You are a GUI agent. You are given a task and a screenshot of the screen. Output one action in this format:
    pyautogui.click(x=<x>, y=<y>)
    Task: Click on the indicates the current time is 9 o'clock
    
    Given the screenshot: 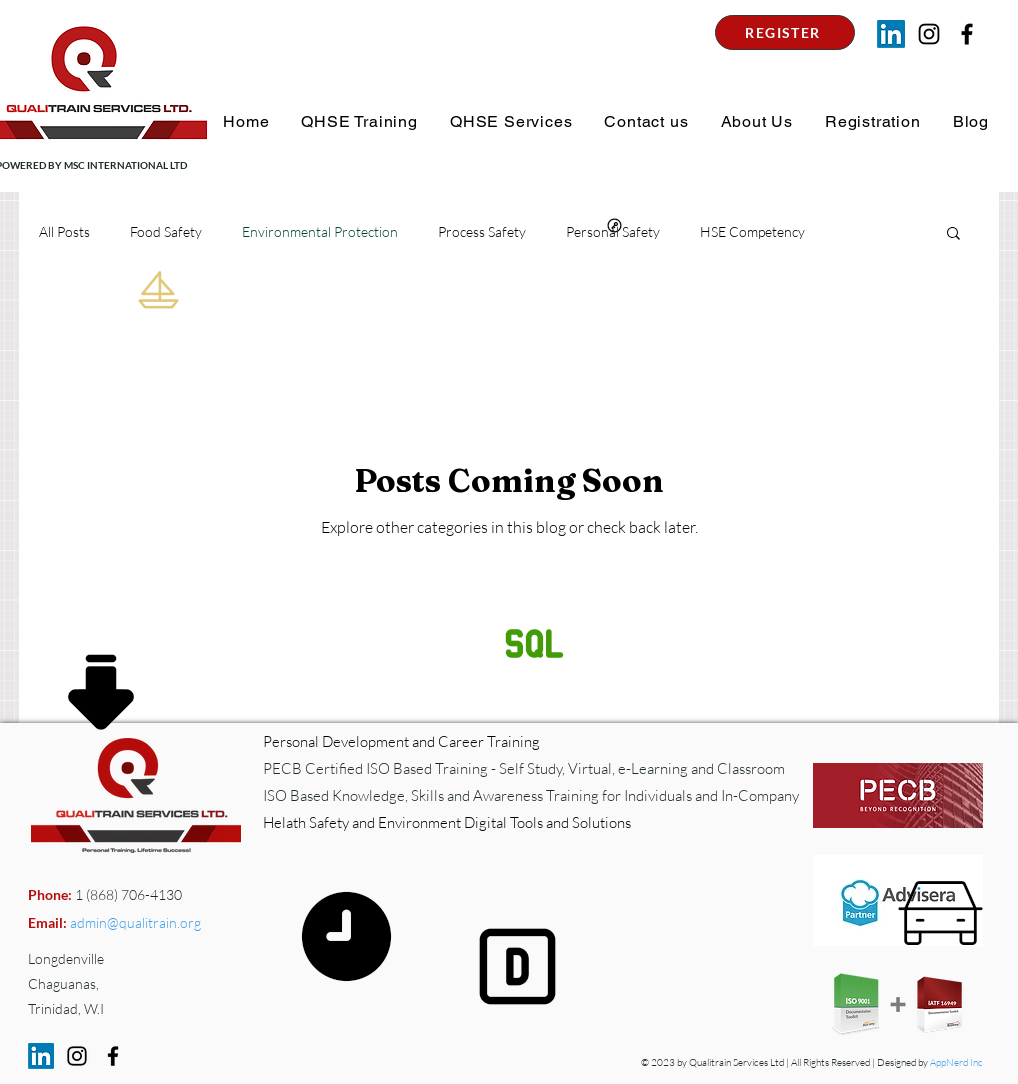 What is the action you would take?
    pyautogui.click(x=346, y=936)
    